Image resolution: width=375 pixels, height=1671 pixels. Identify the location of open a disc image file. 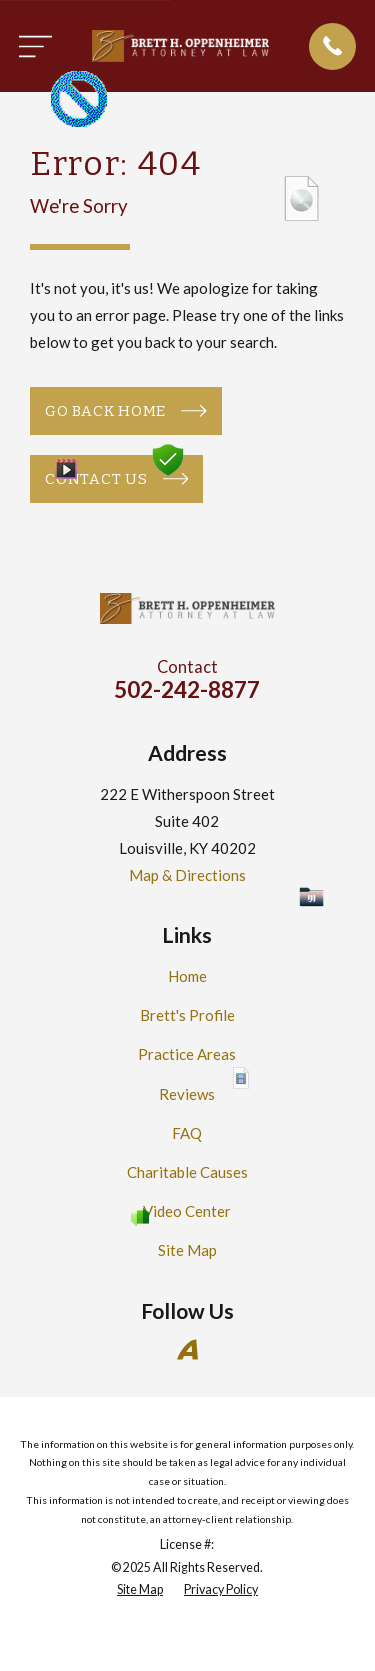
(301, 198).